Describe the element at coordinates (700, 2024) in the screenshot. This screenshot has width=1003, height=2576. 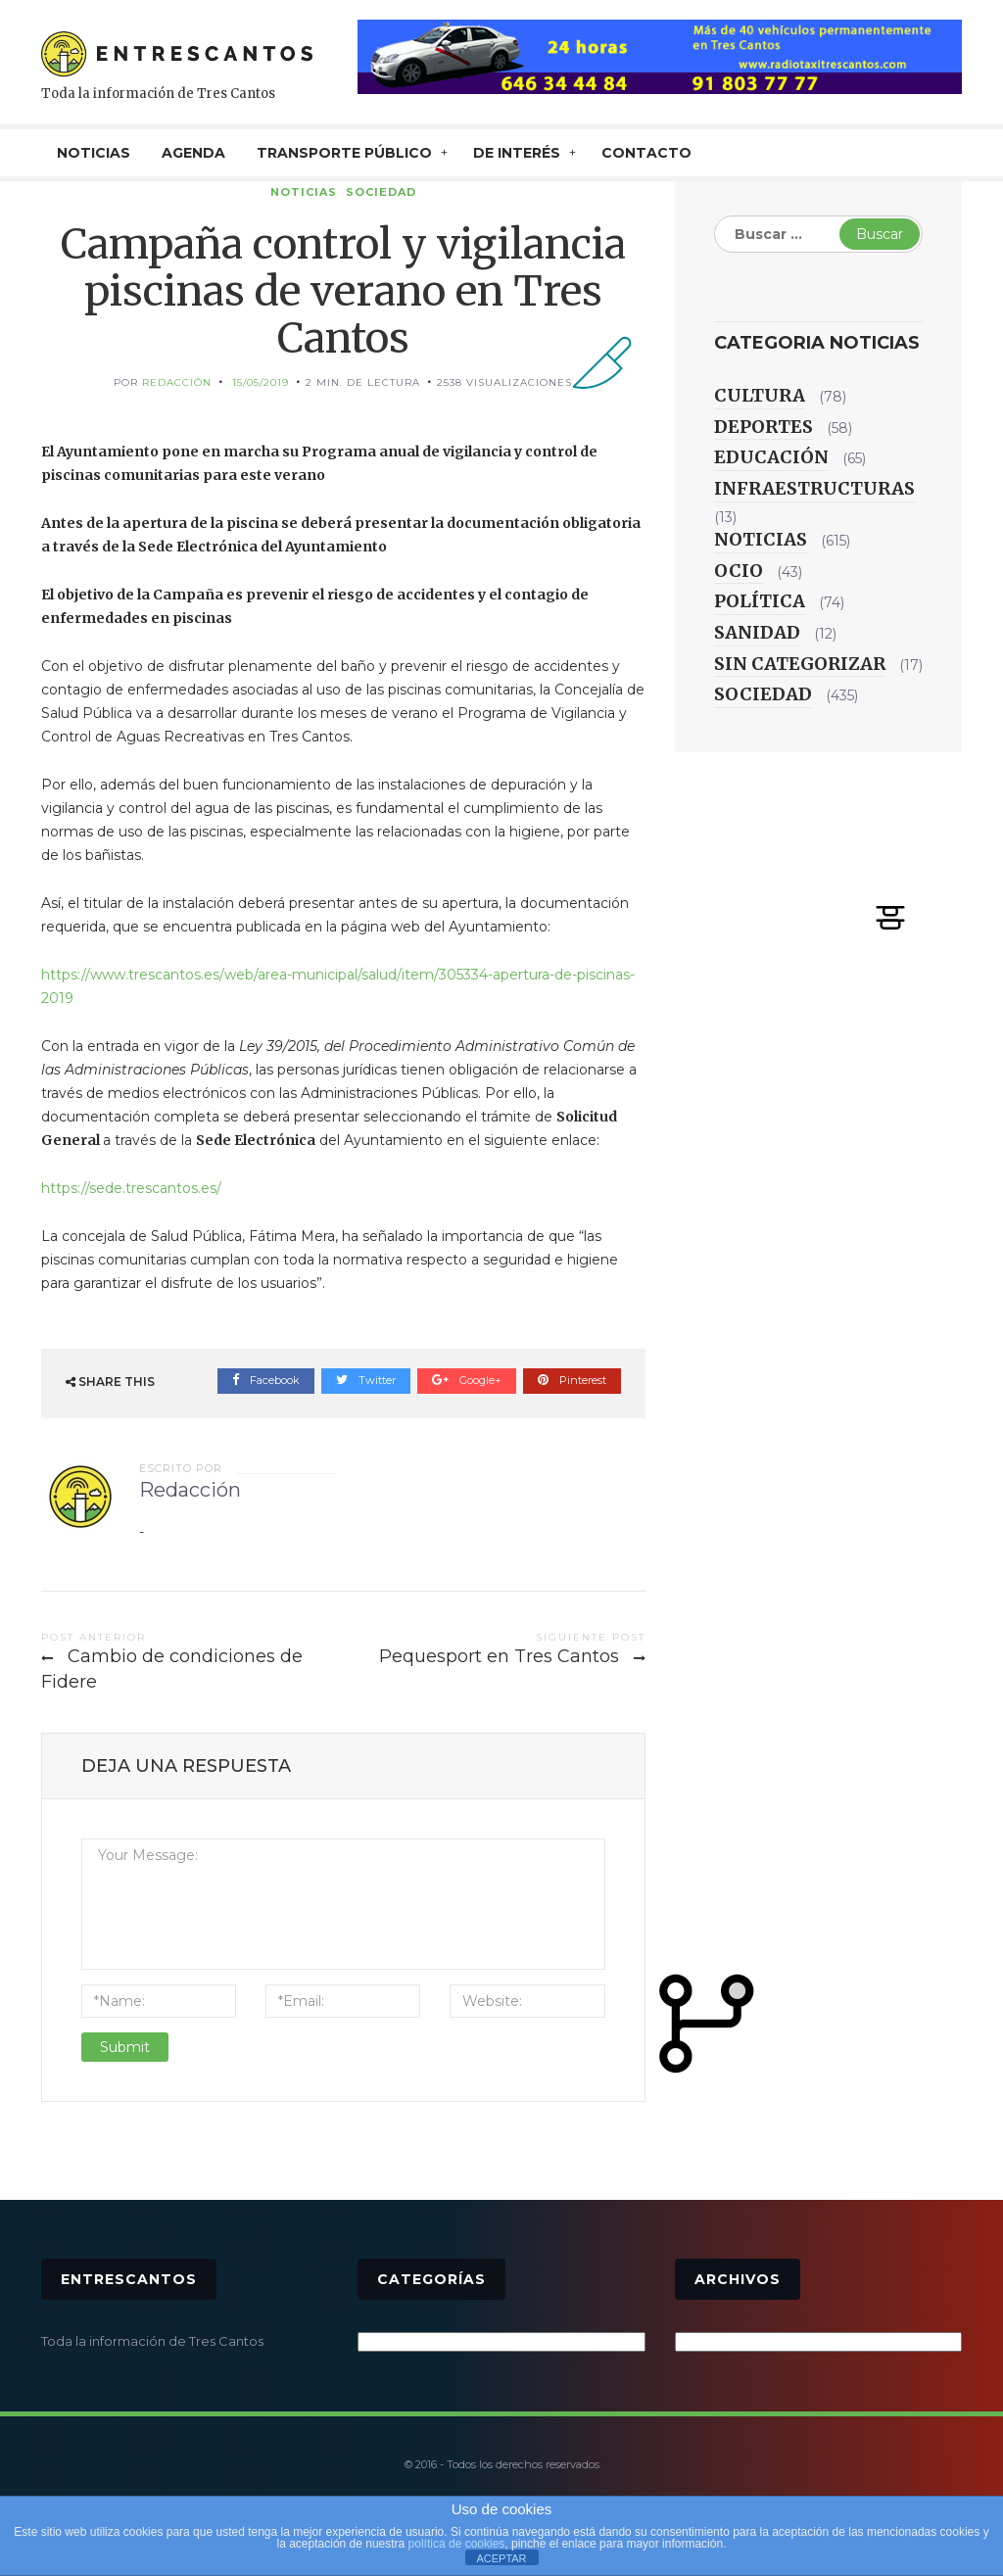
I see `create a new branch in version control` at that location.